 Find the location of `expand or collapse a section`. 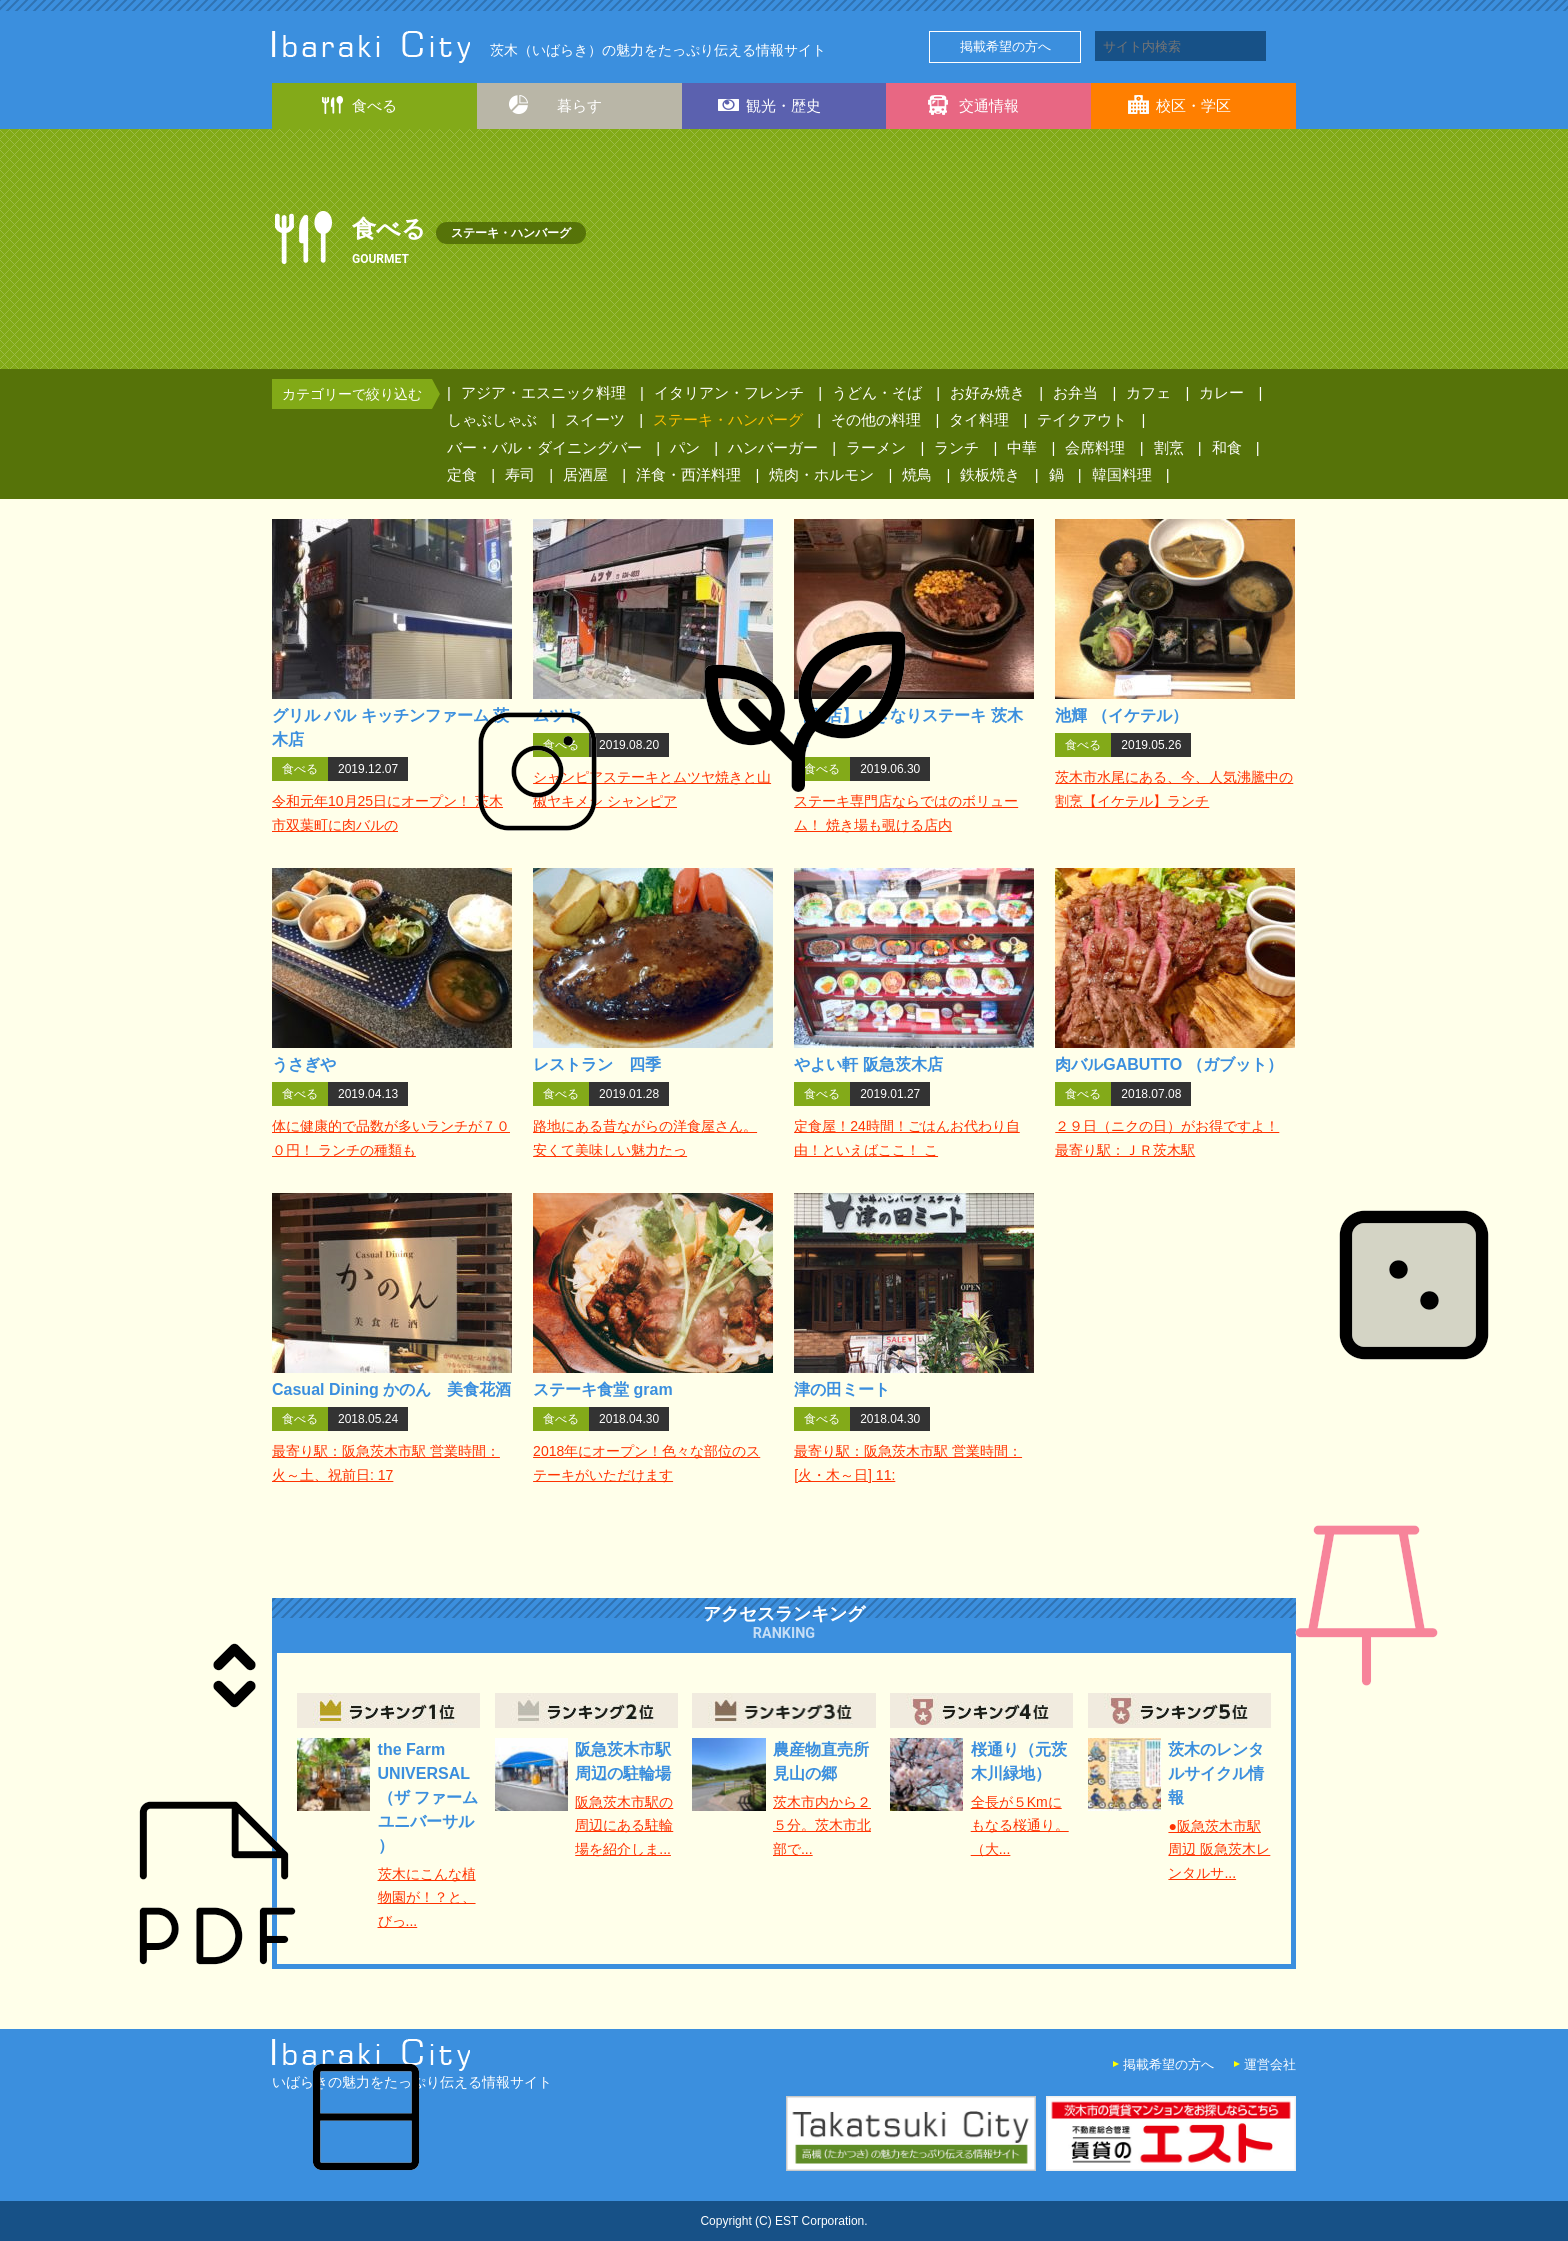

expand or collapse a section is located at coordinates (234, 1675).